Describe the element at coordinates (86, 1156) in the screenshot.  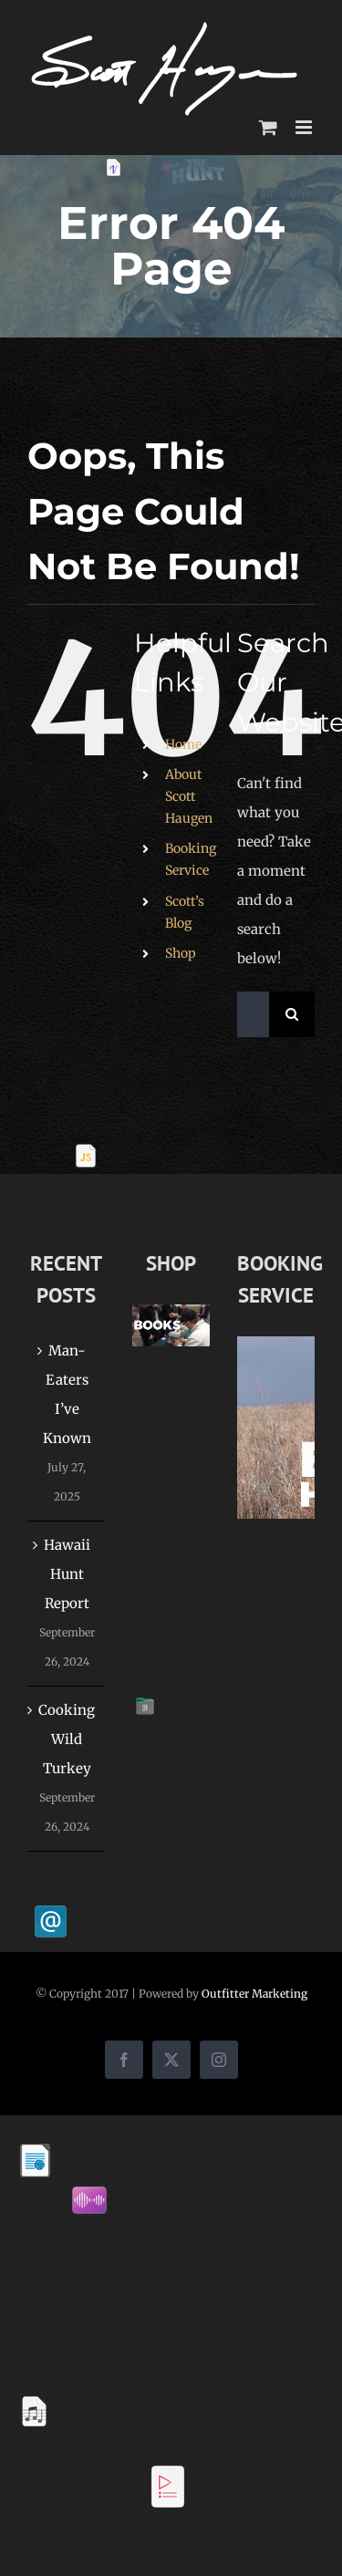
I see `indicates a javascript source file` at that location.